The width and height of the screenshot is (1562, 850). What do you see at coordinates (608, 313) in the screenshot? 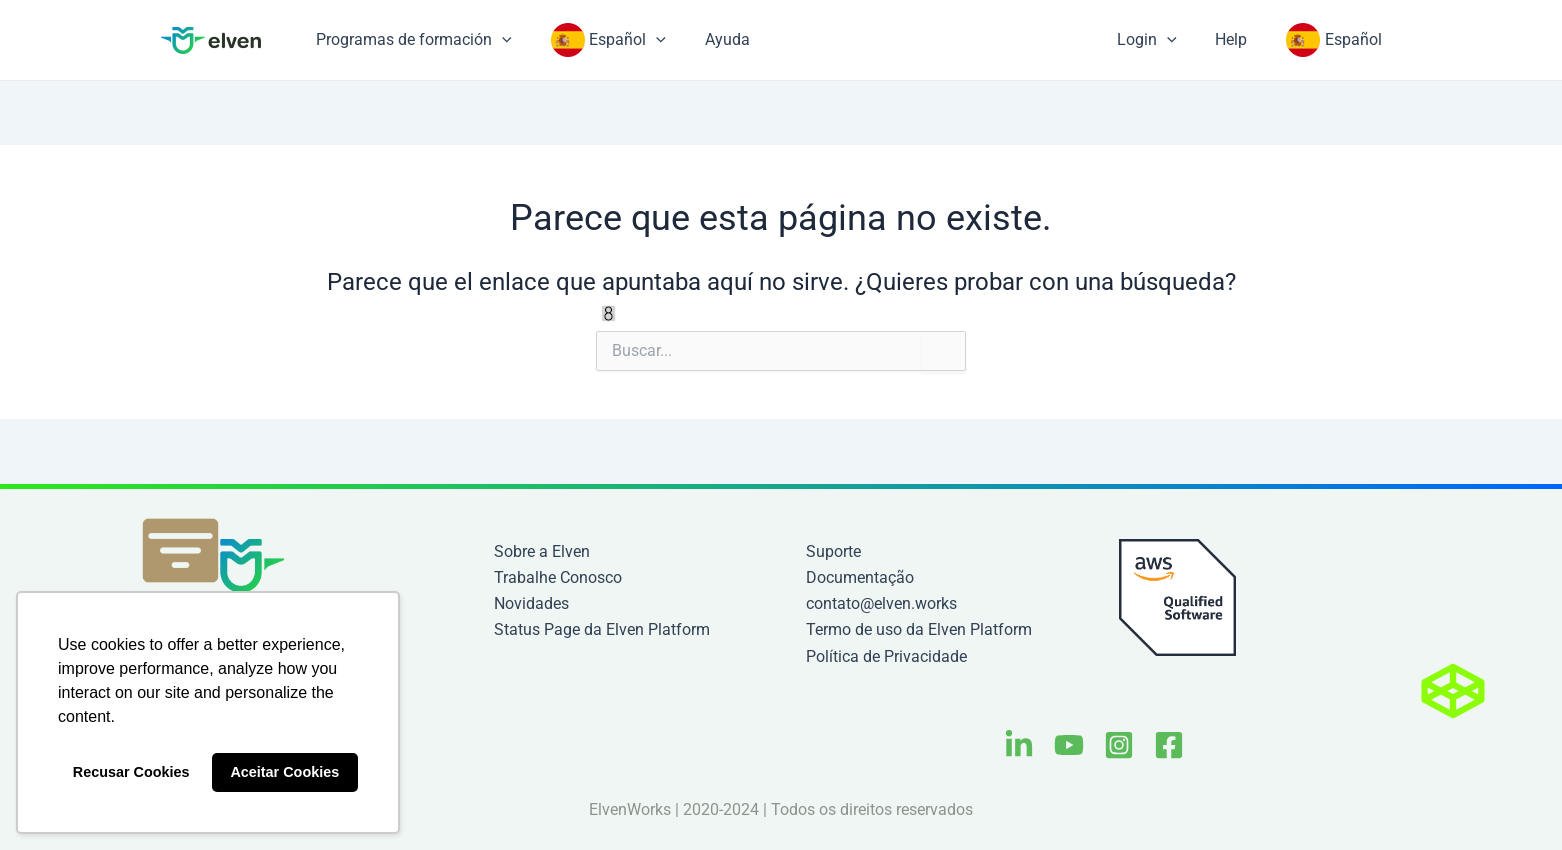
I see `indicates the number eight in a sequence or list` at bounding box center [608, 313].